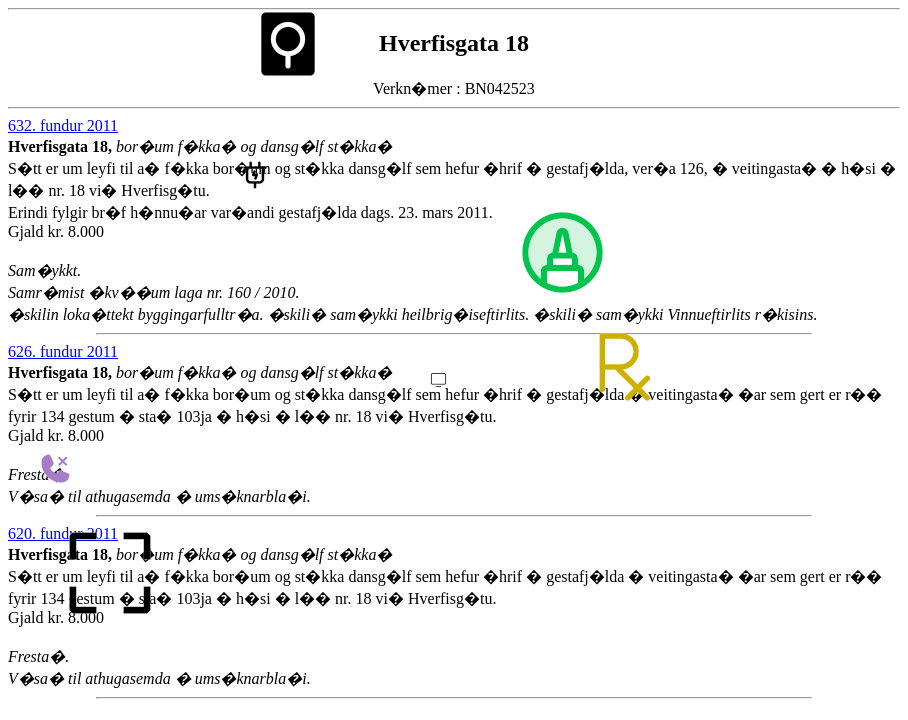 This screenshot has width=908, height=720. Describe the element at coordinates (288, 44) in the screenshot. I see `select neuter or non-binary gender option` at that location.